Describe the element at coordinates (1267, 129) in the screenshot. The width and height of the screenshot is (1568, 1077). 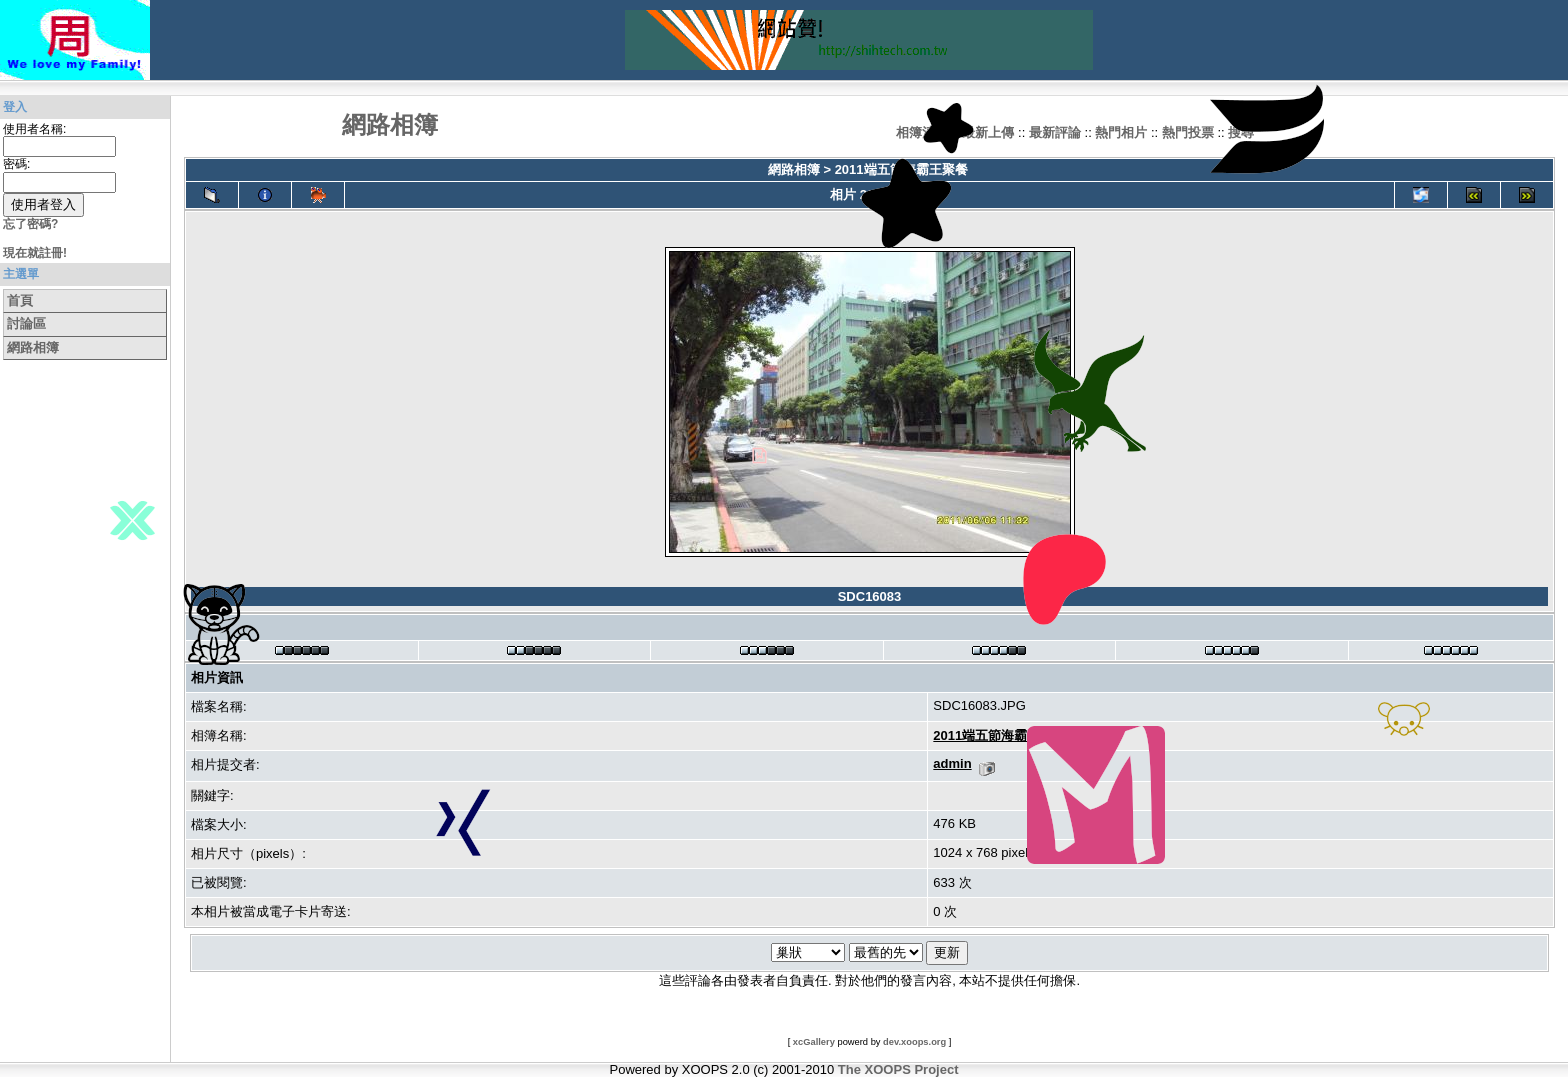
I see `wistia video hosting platform logo` at that location.